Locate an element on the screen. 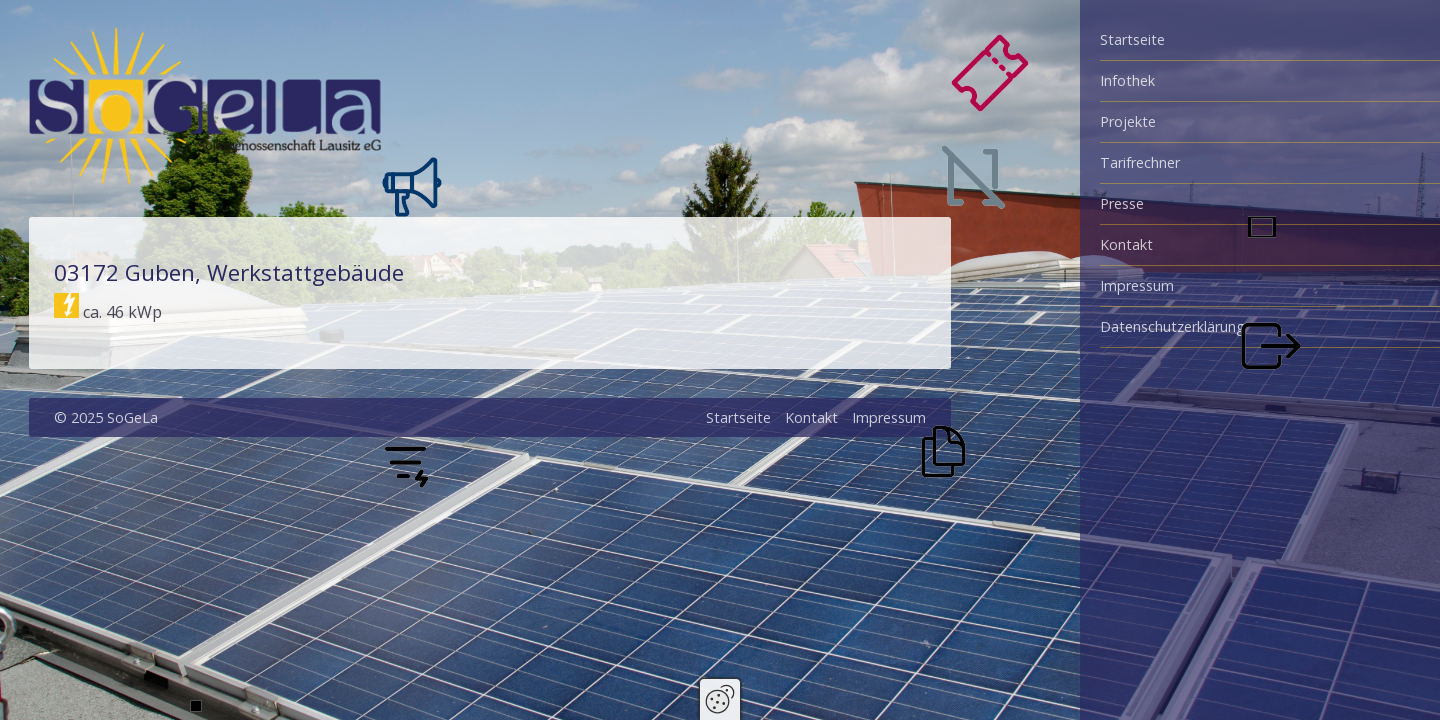 This screenshot has width=1440, height=720. disable code block or syntax formatting is located at coordinates (973, 177).